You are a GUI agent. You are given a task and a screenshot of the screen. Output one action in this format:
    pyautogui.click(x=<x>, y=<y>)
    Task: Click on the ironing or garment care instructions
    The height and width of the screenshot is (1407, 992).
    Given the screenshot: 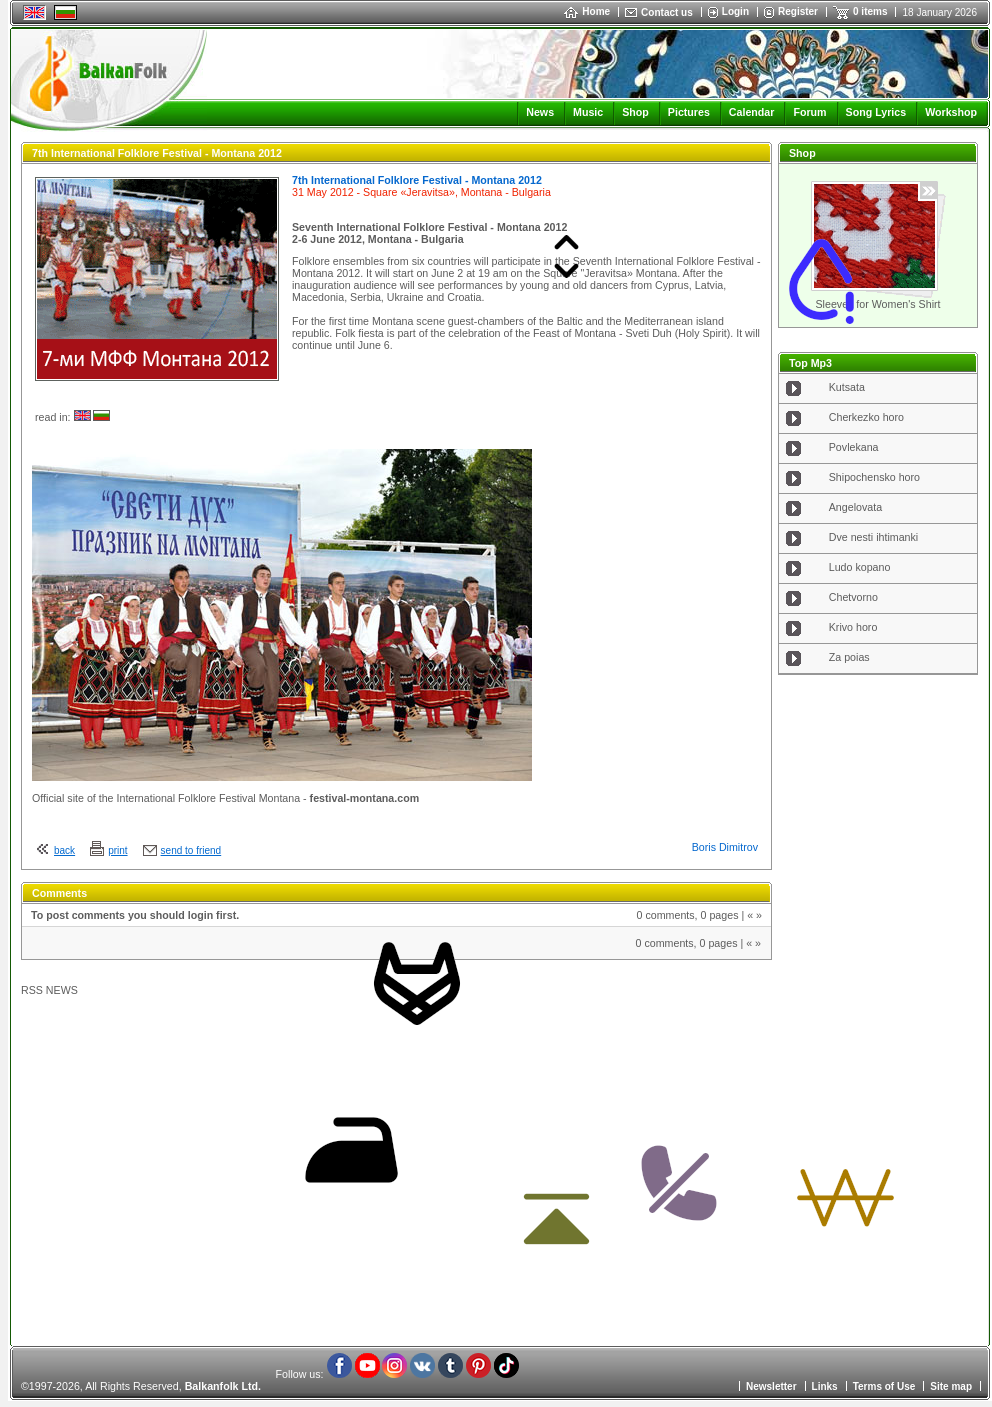 What is the action you would take?
    pyautogui.click(x=352, y=1150)
    